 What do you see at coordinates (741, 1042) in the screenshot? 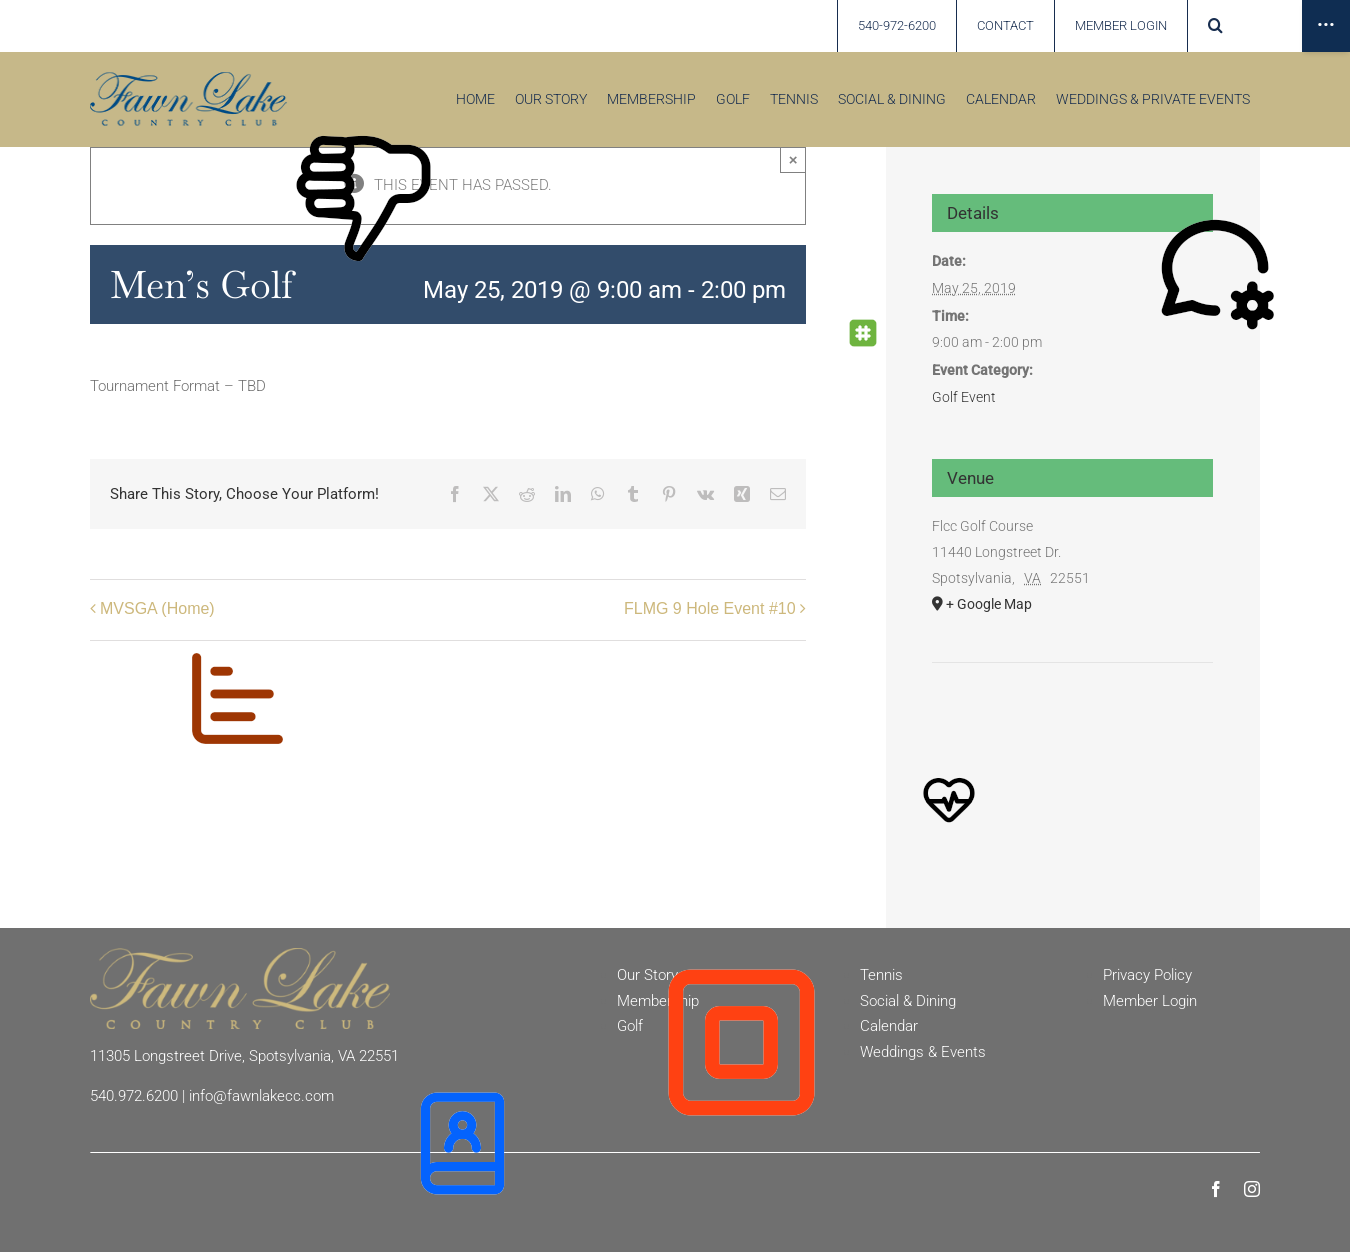
I see `nested container or frame element` at bounding box center [741, 1042].